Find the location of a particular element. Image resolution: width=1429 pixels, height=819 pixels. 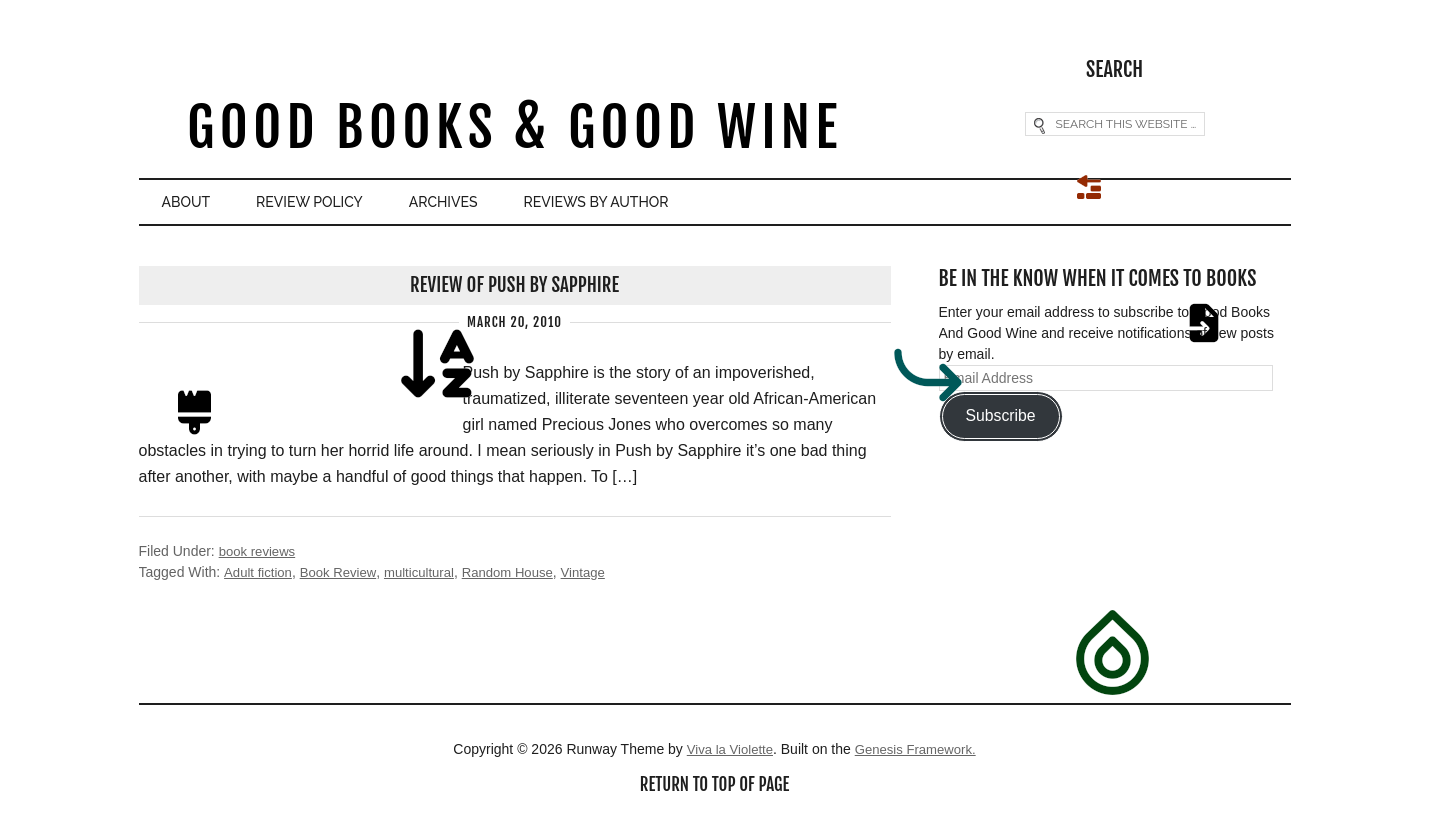

import a file from another location is located at coordinates (1204, 323).